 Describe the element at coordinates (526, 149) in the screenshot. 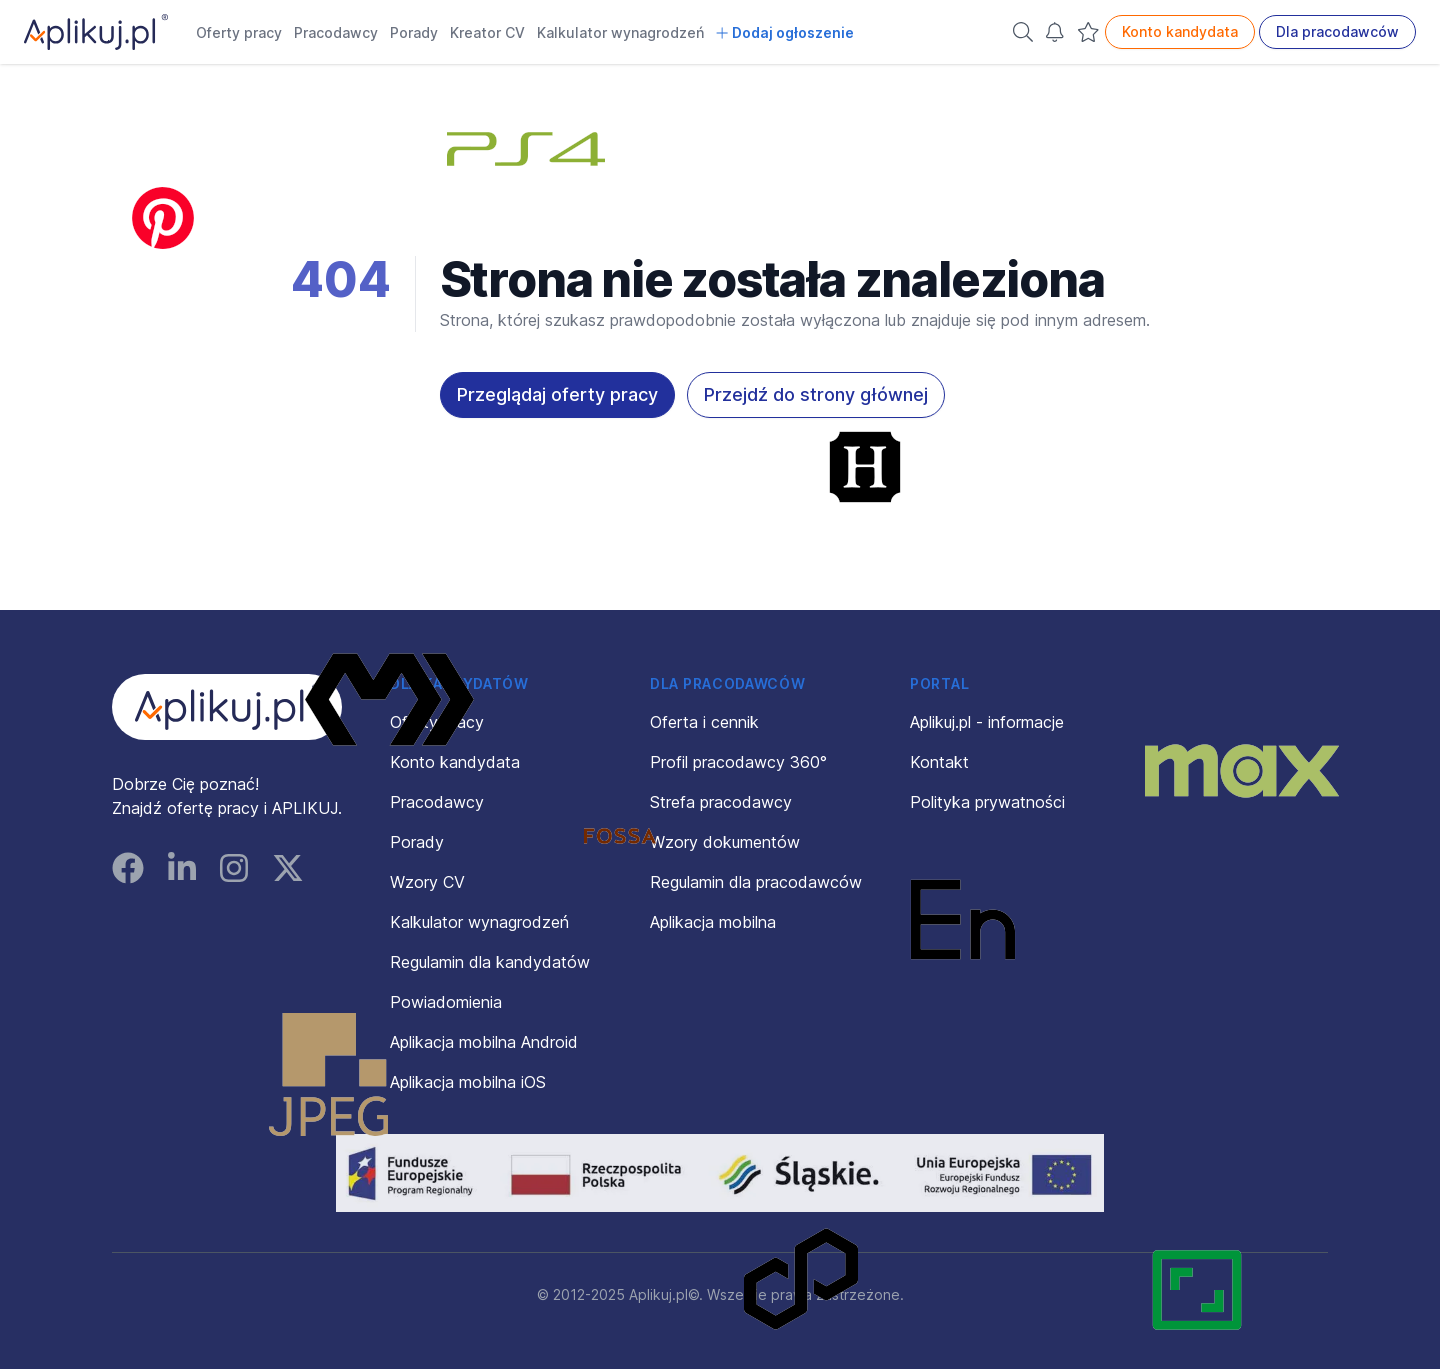

I see `PlayStation 4 brand logo` at that location.